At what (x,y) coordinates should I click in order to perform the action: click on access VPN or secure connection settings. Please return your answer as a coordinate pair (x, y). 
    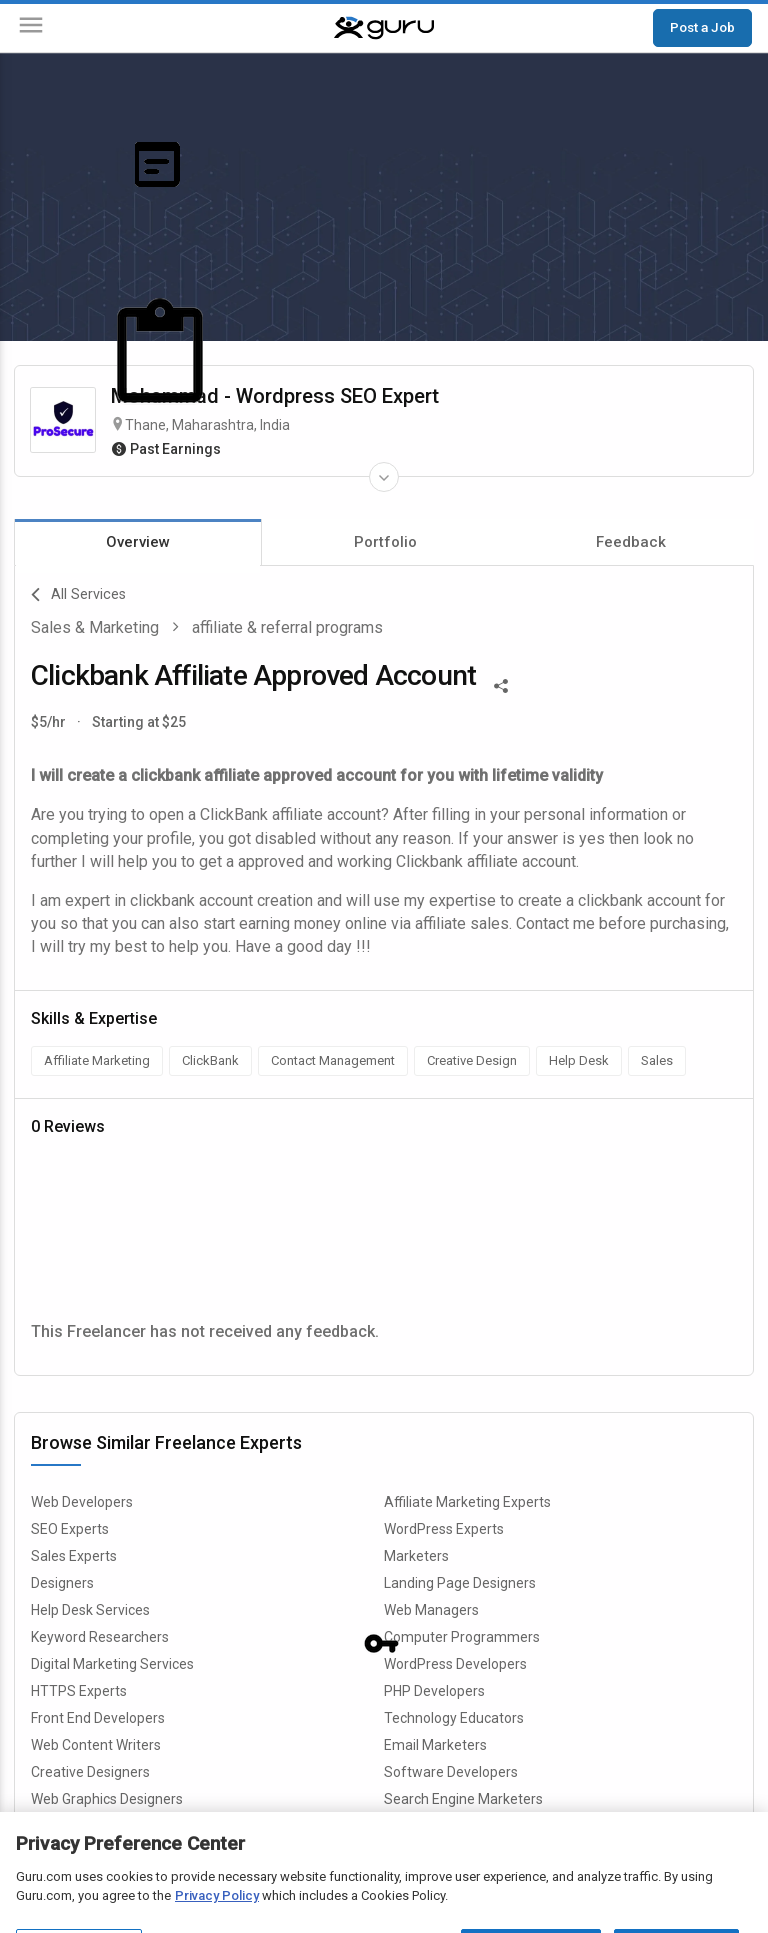
    Looking at the image, I should click on (381, 1643).